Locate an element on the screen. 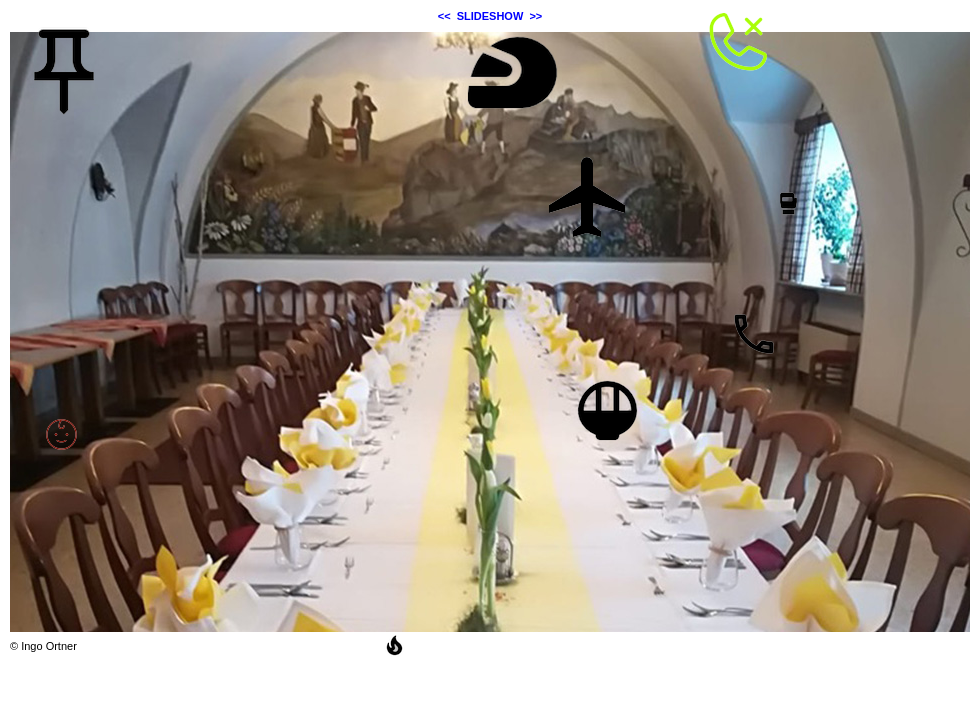 The height and width of the screenshot is (720, 970). access motorsports or racing content is located at coordinates (512, 72).